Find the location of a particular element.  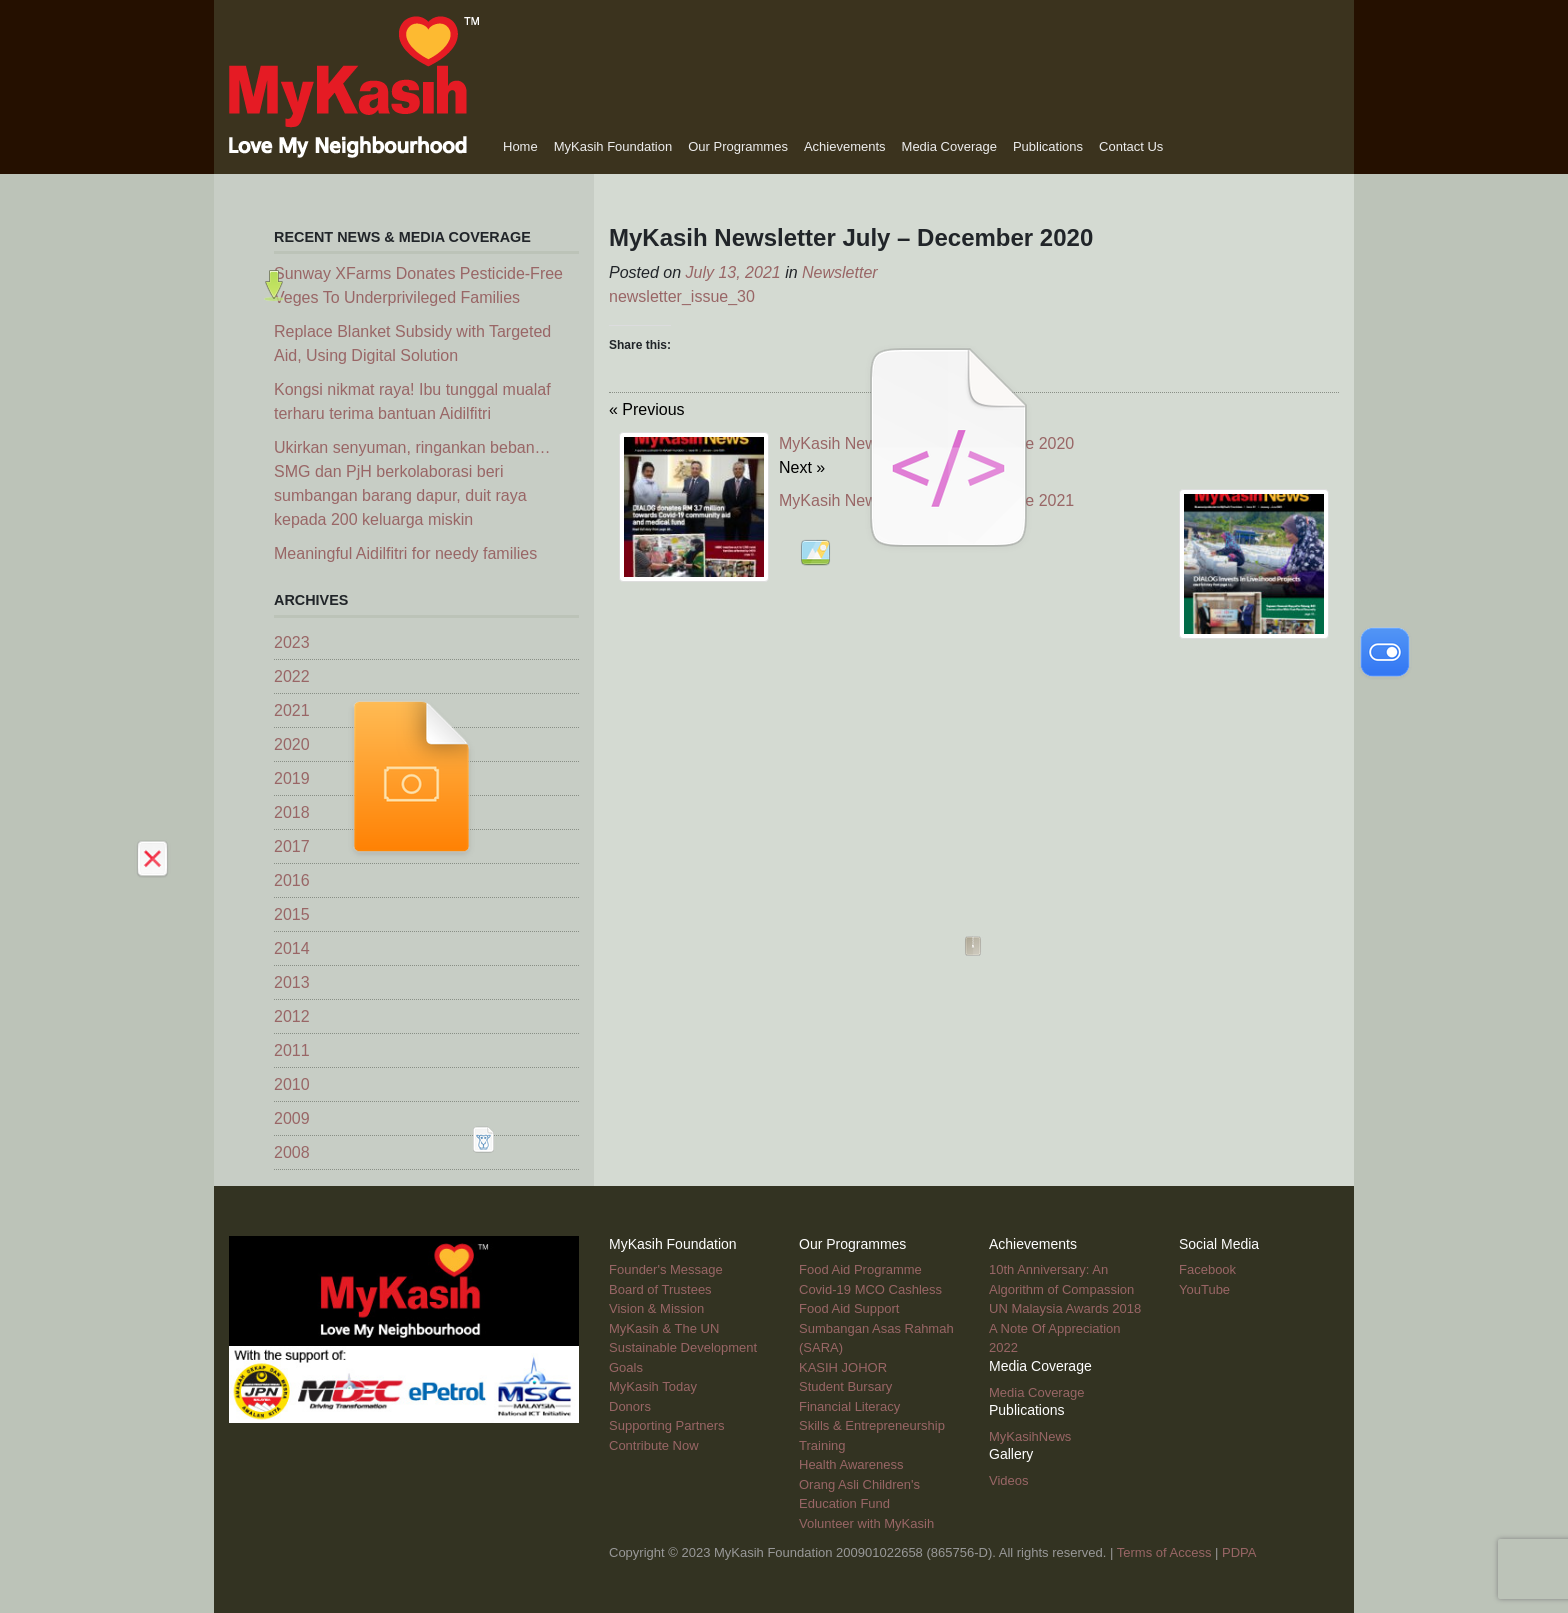

open graphics or image editing applications is located at coordinates (815, 552).